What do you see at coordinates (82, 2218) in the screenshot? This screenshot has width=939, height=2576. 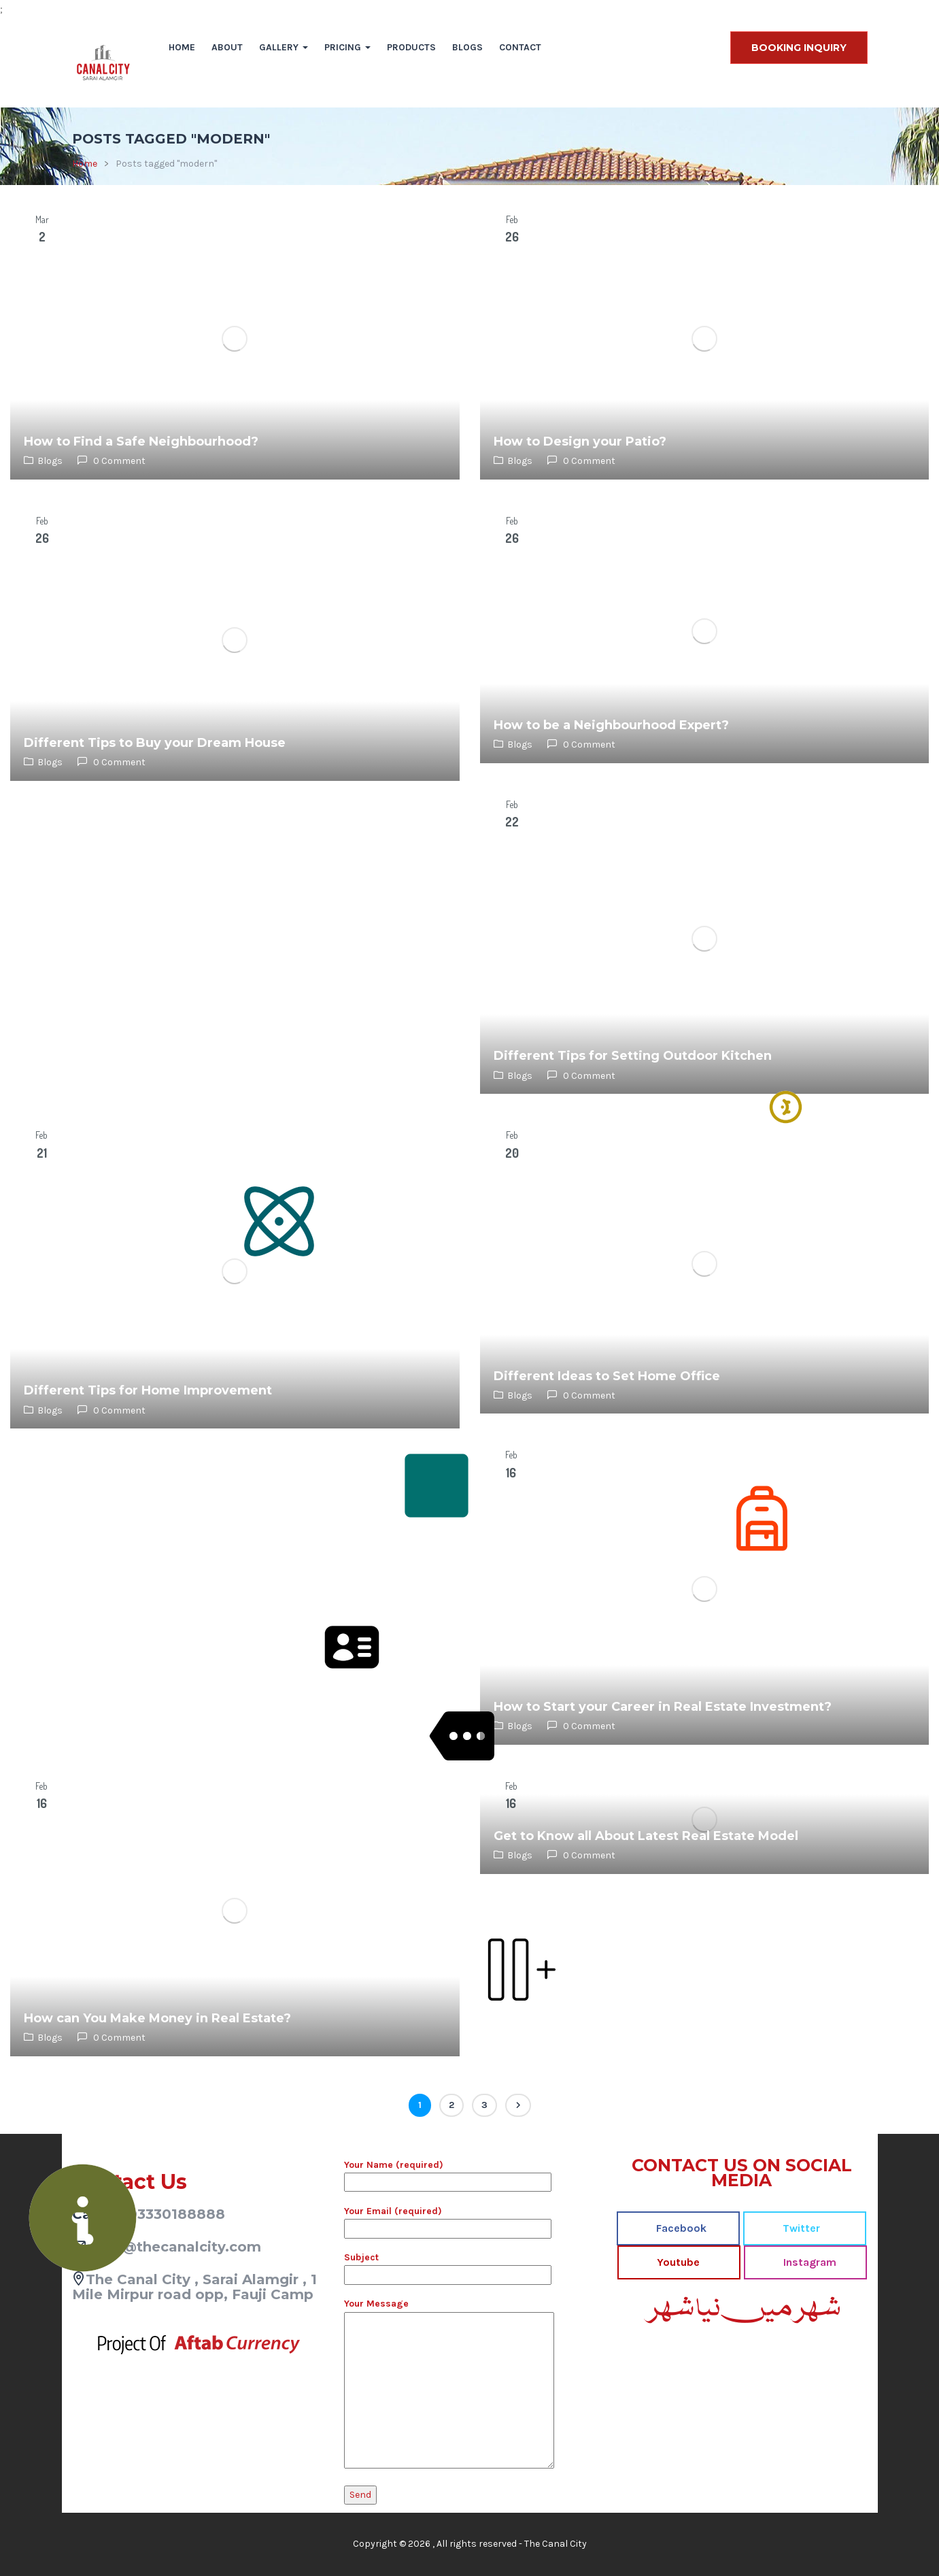 I see `view more information or details` at bounding box center [82, 2218].